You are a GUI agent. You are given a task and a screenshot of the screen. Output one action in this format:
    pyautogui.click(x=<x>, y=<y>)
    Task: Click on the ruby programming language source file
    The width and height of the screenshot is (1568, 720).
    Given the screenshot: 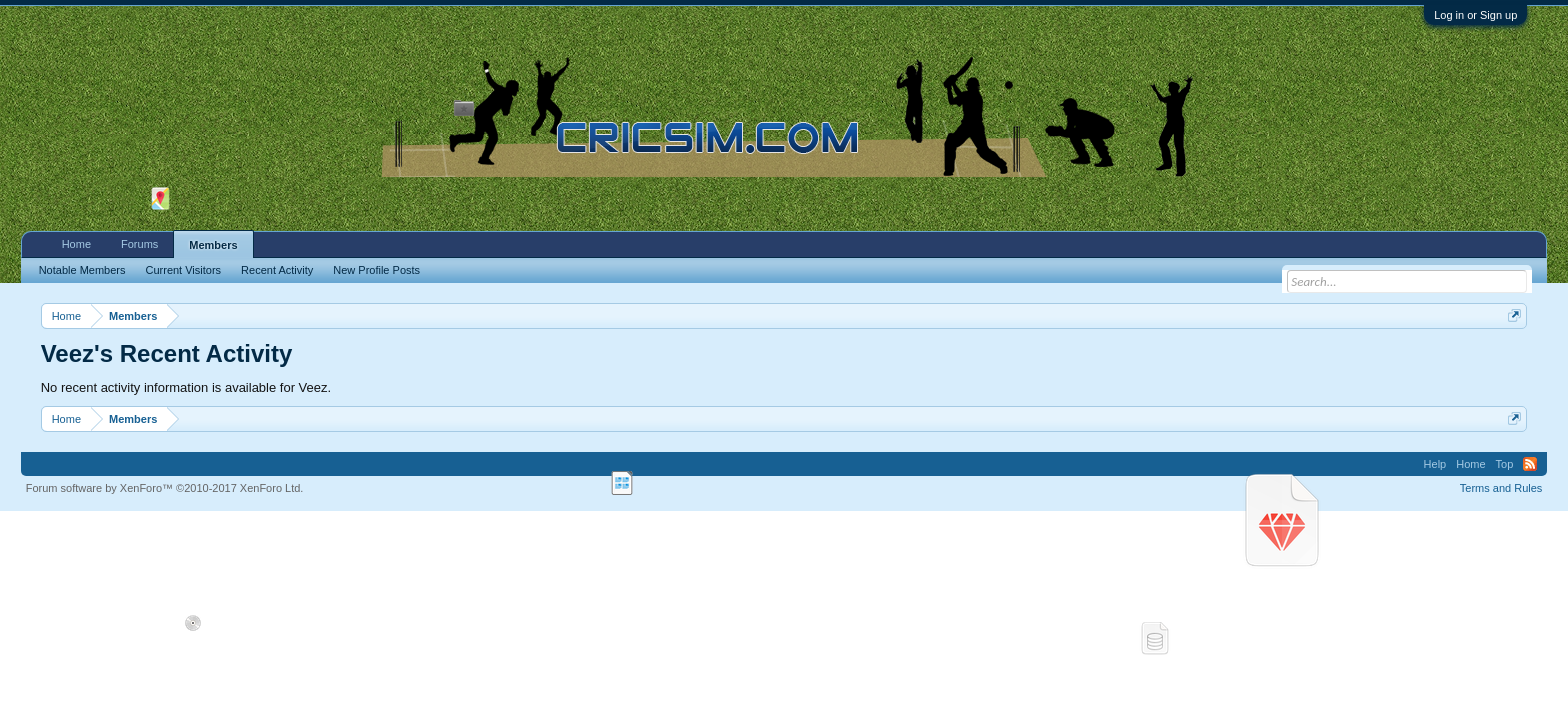 What is the action you would take?
    pyautogui.click(x=1282, y=520)
    